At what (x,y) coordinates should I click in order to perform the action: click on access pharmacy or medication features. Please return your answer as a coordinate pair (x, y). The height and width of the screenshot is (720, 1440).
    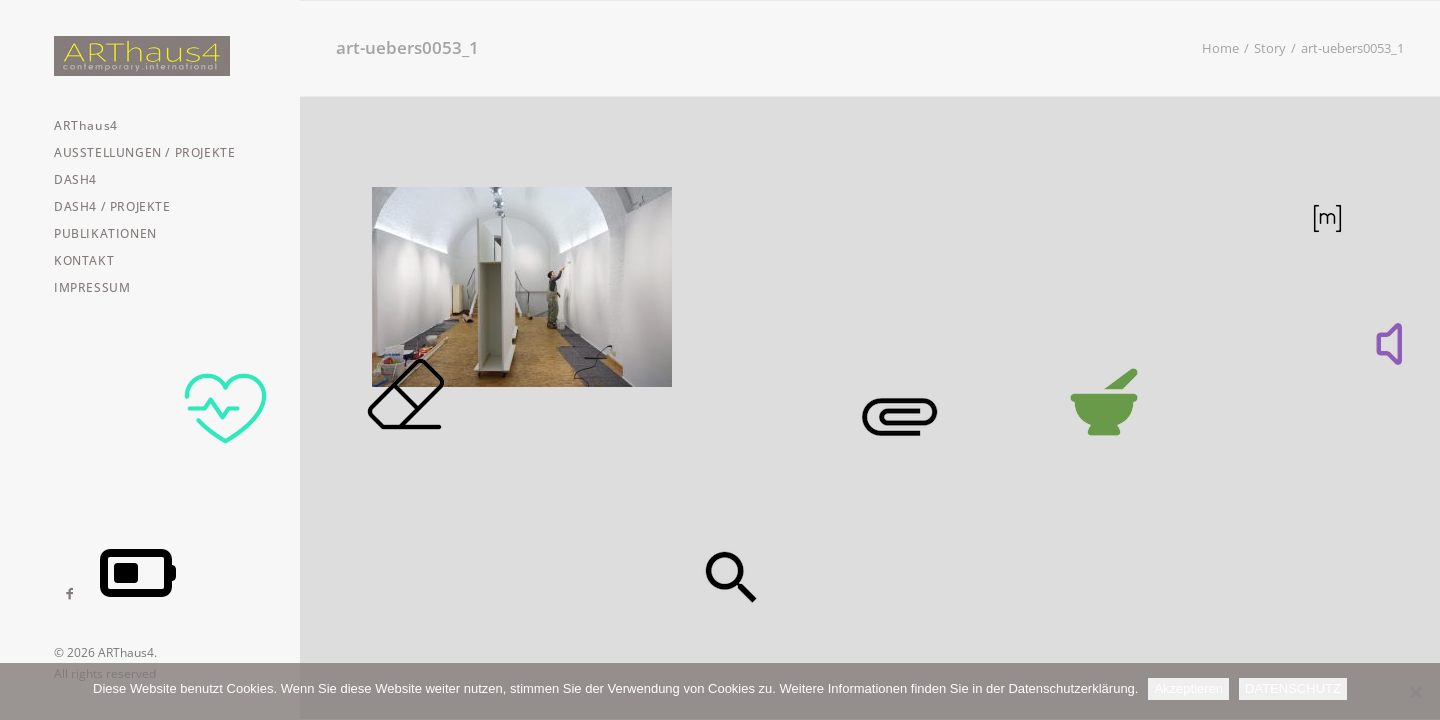
    Looking at the image, I should click on (1104, 402).